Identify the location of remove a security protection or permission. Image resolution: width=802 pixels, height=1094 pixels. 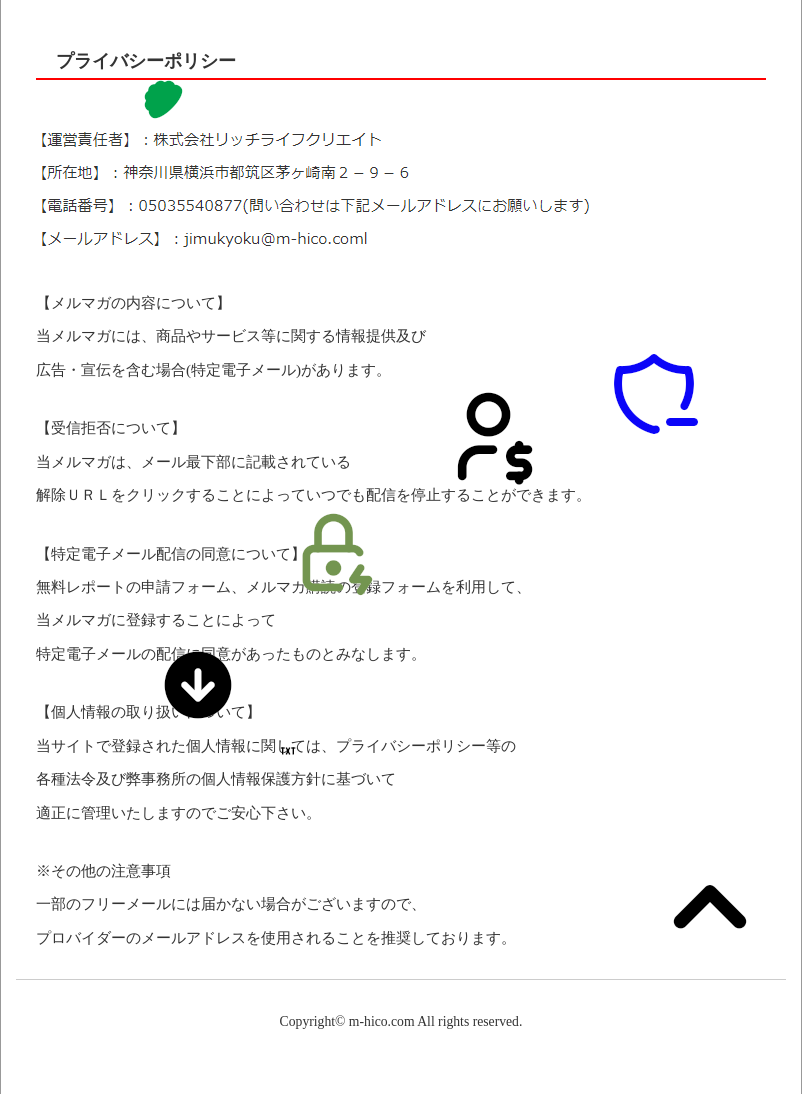
(654, 394).